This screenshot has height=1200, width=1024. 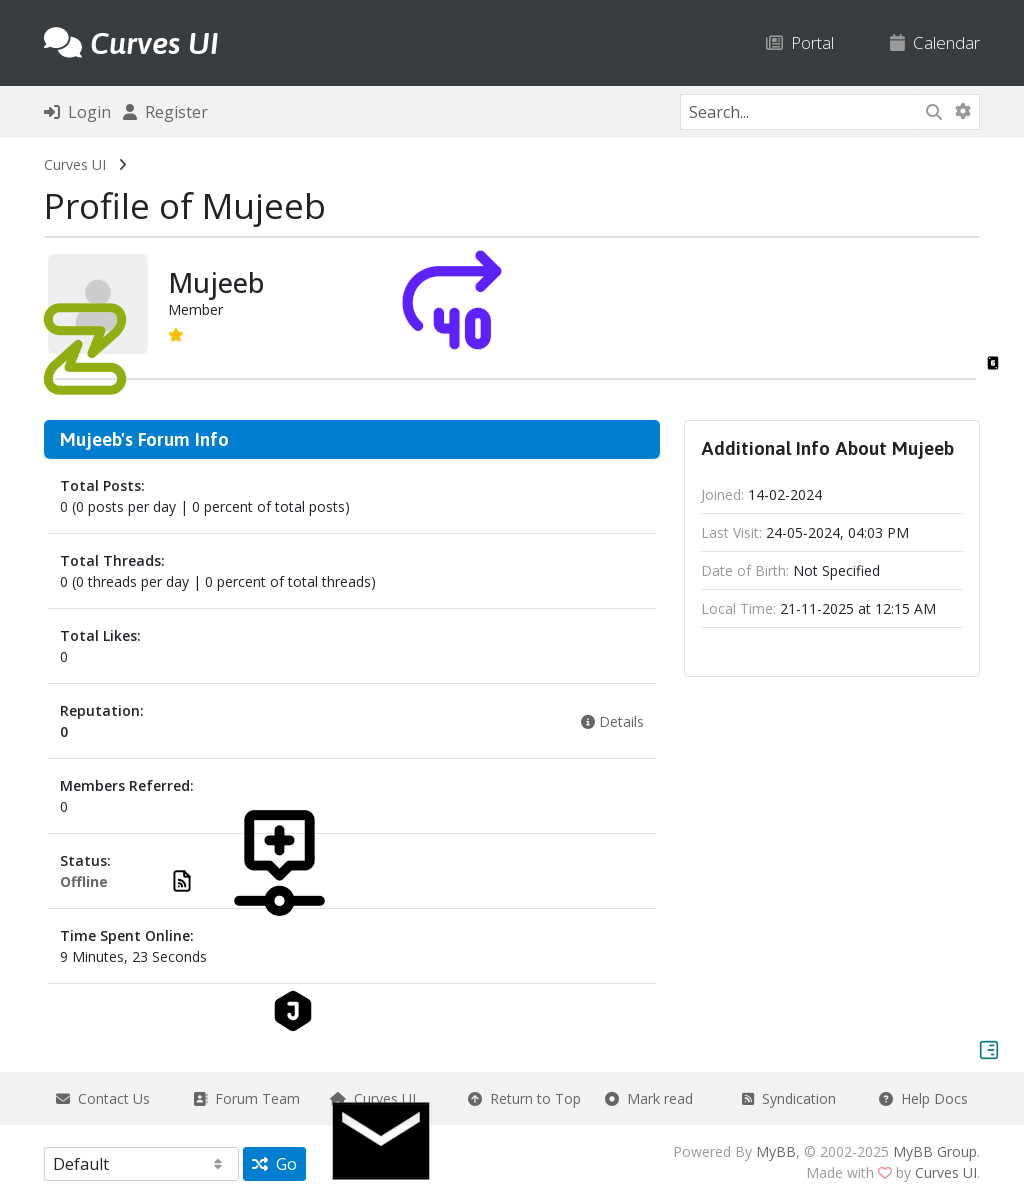 I want to click on add a new event to the timeline, so click(x=279, y=860).